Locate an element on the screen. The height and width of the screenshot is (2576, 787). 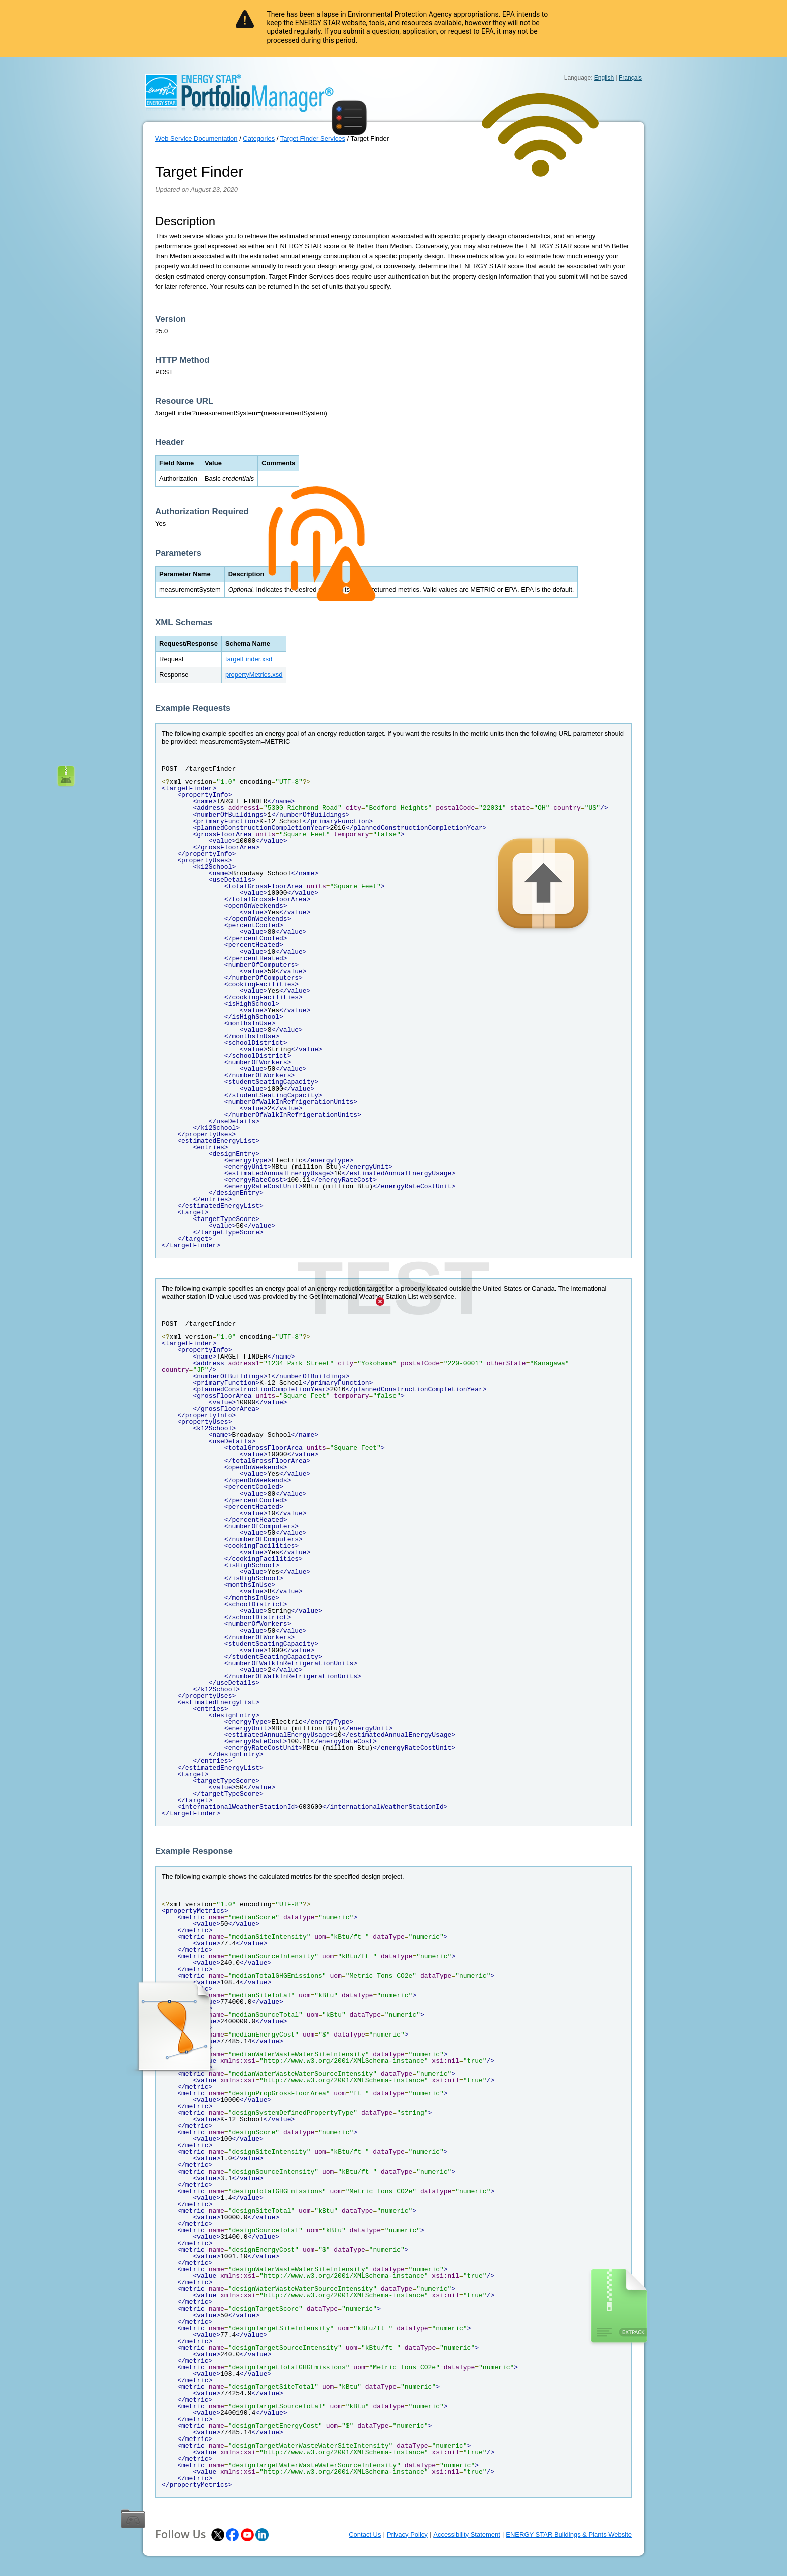
open your games folder is located at coordinates (133, 2519).